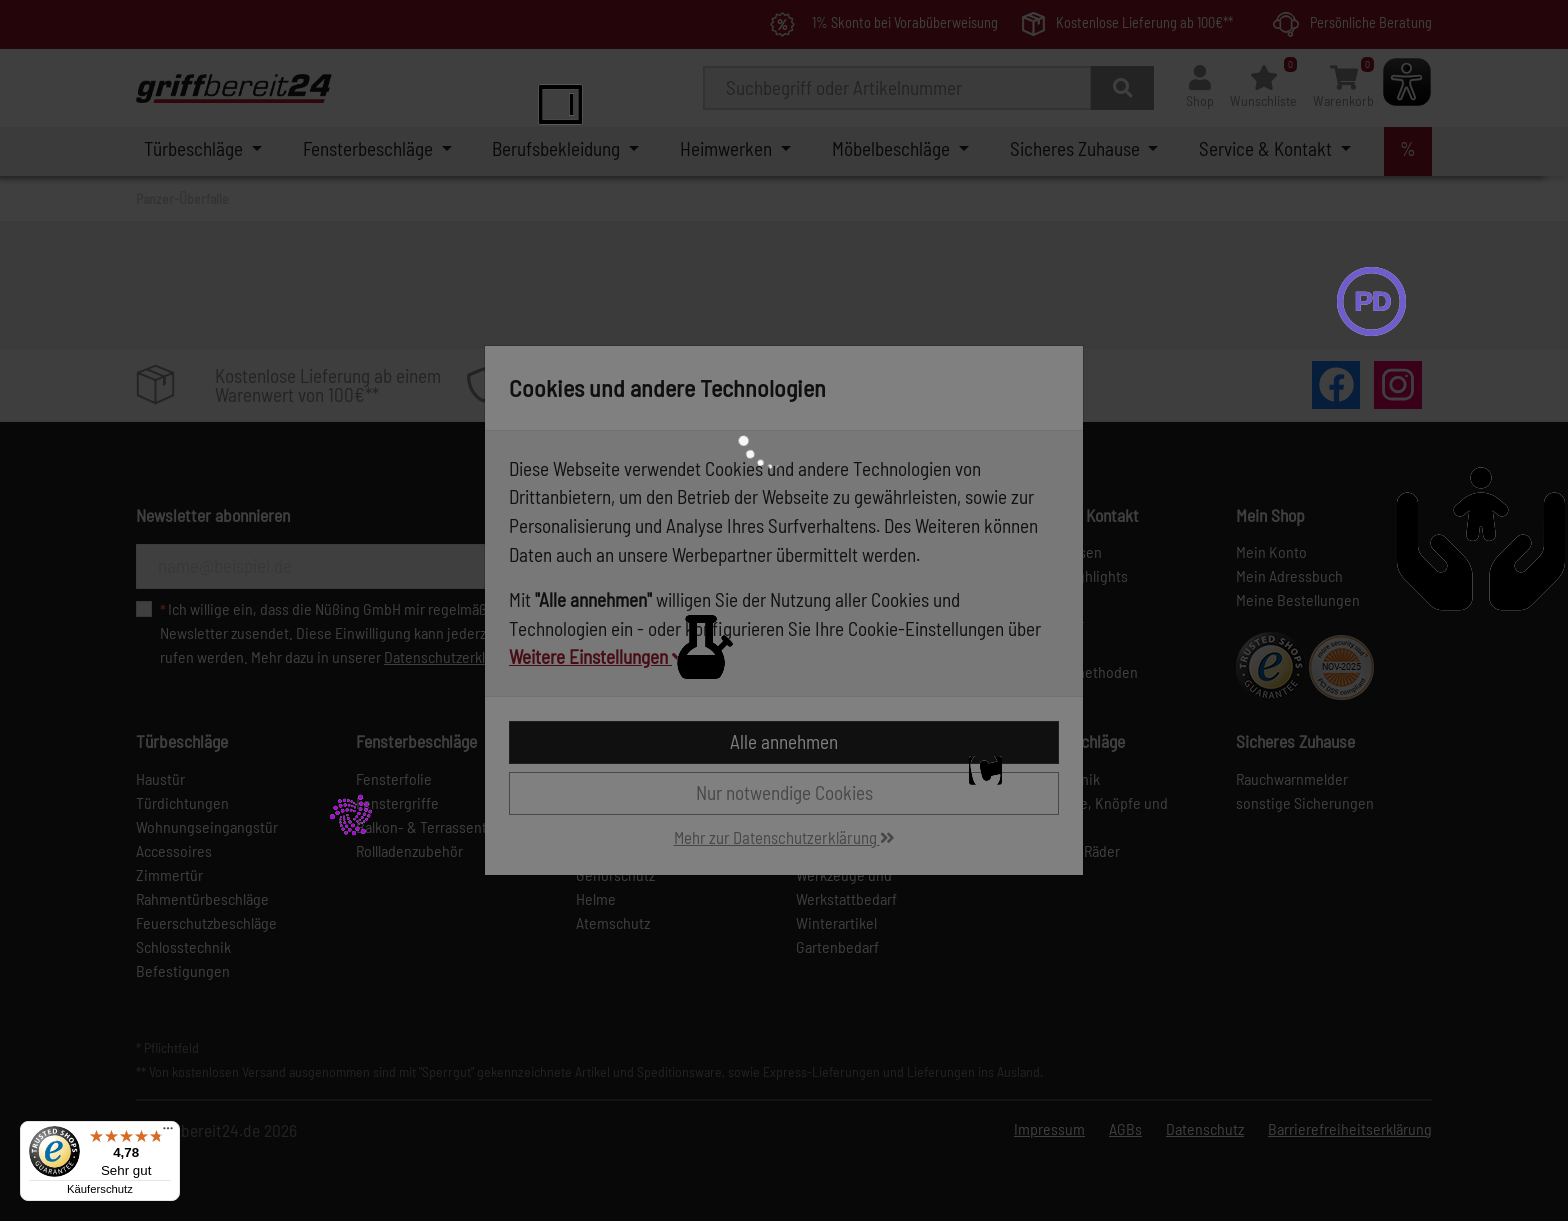 Image resolution: width=1568 pixels, height=1221 pixels. What do you see at coordinates (560, 104) in the screenshot?
I see `switch to right sidebar layout` at bounding box center [560, 104].